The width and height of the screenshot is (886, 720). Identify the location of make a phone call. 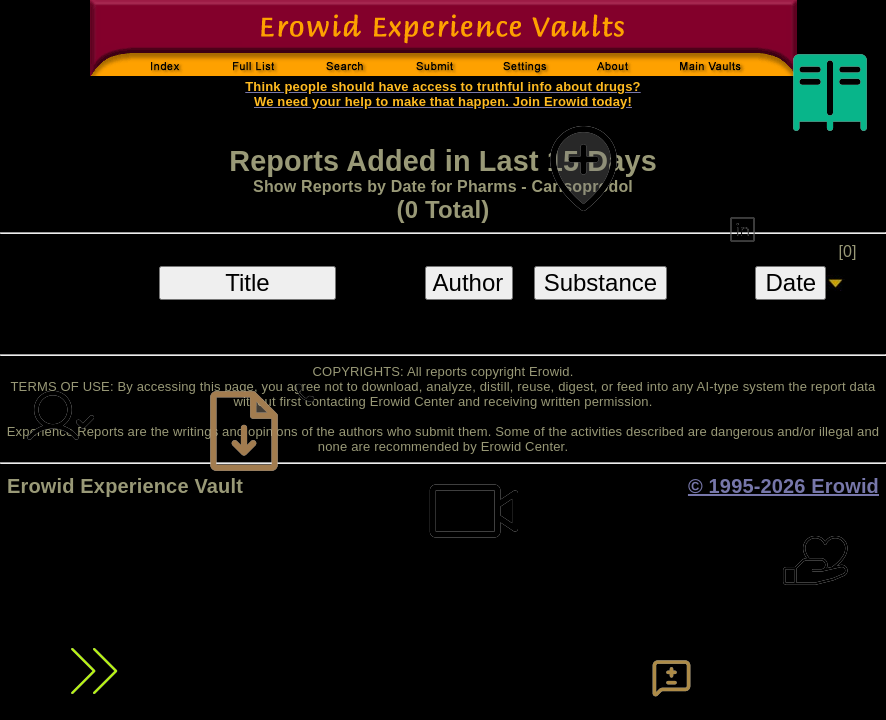
(305, 393).